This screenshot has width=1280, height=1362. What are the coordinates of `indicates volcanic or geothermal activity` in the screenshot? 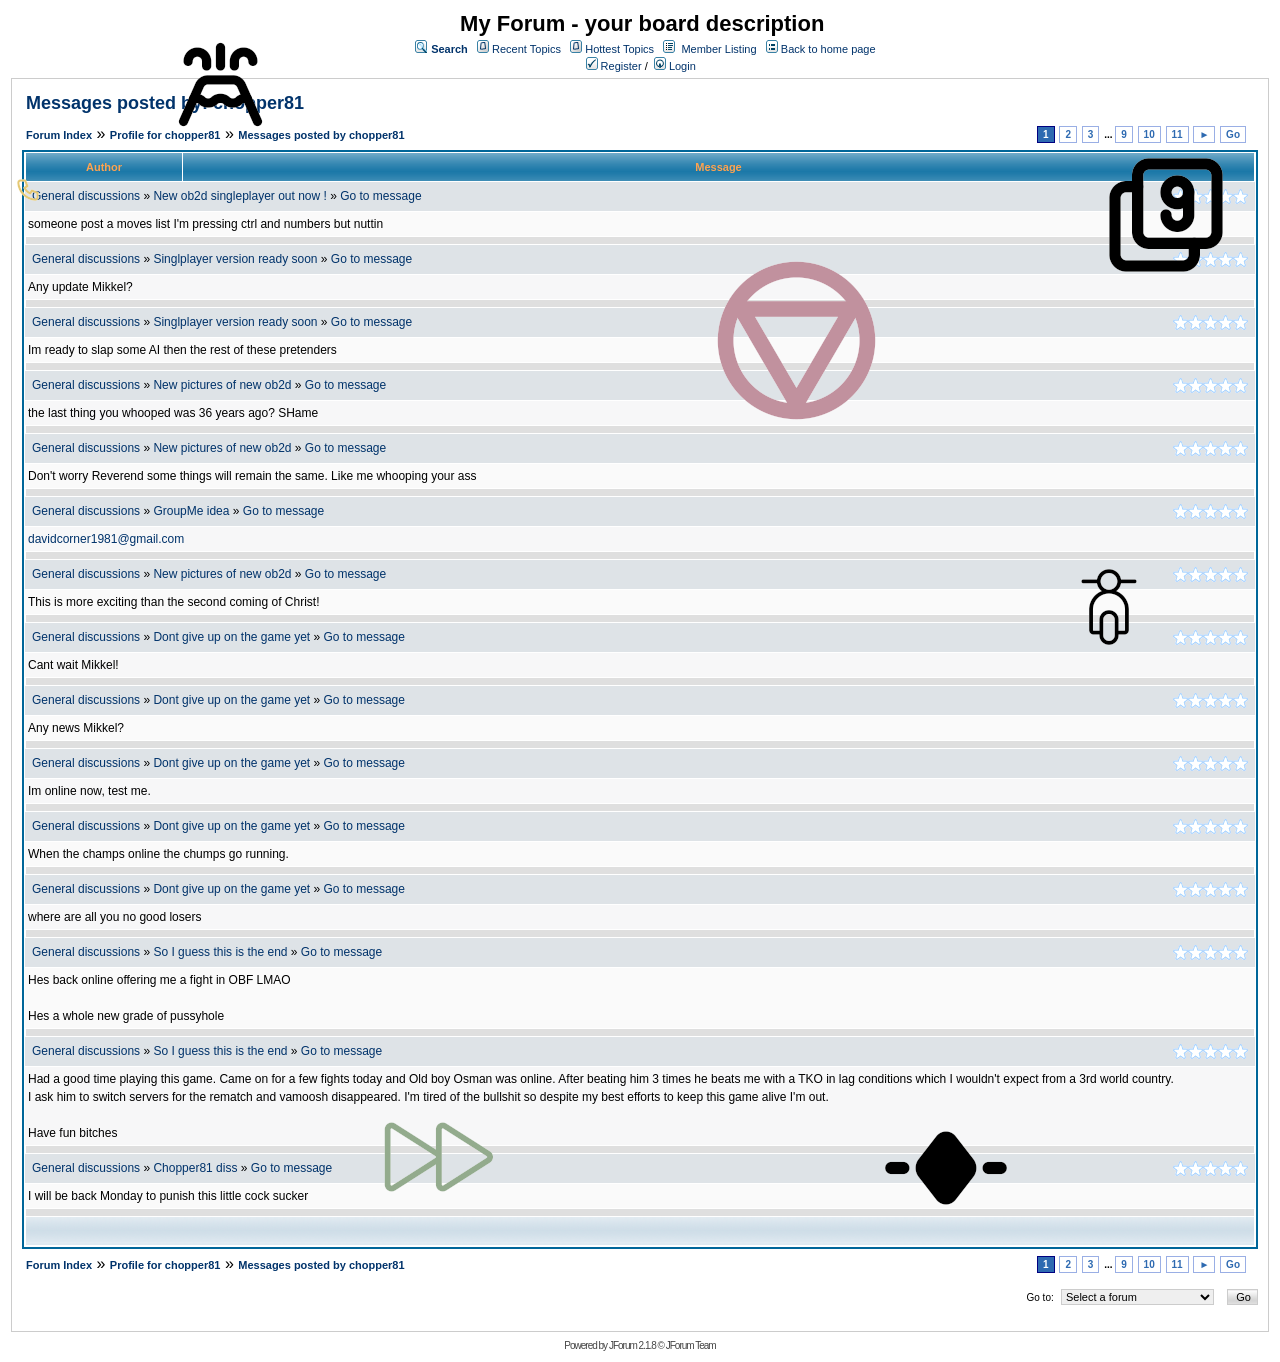 It's located at (220, 84).